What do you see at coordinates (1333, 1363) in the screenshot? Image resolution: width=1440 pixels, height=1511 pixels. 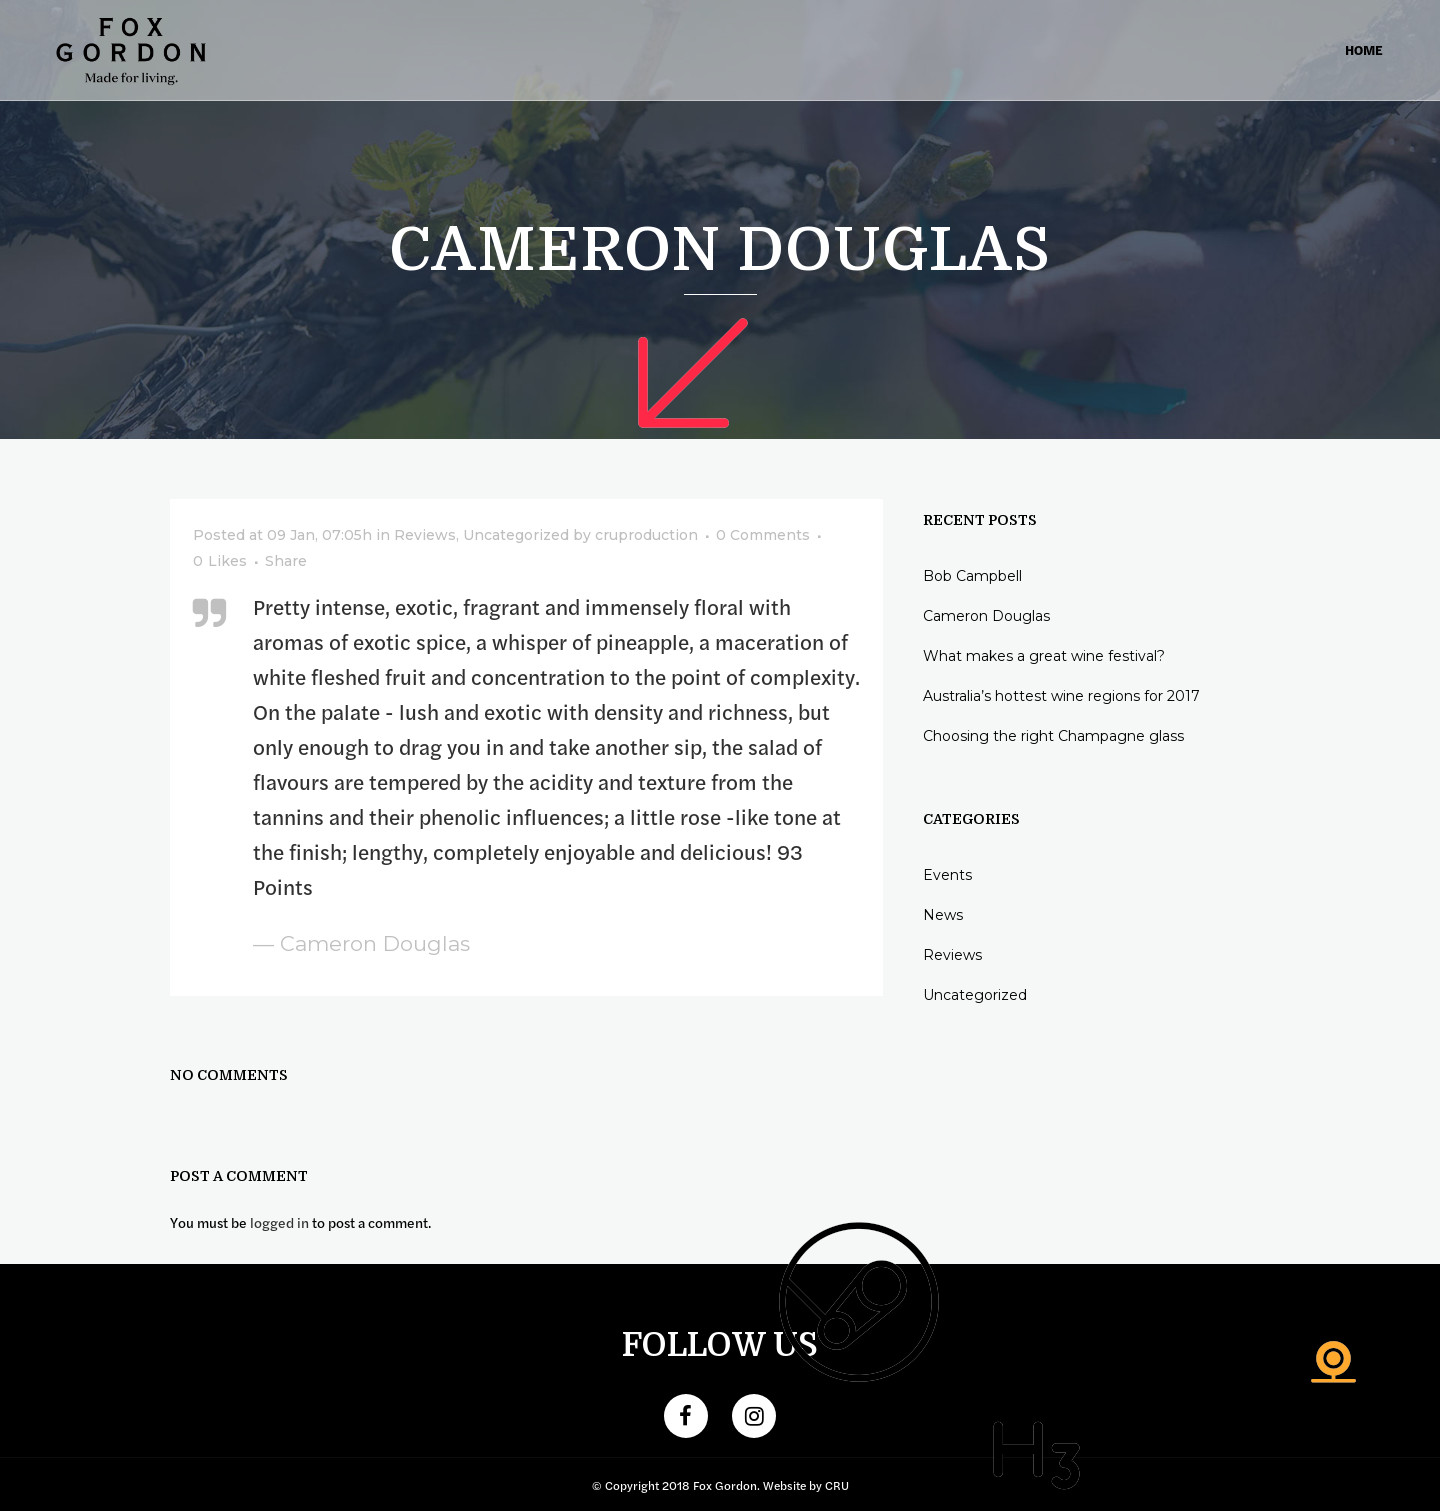 I see `enable webcam or video camera` at bounding box center [1333, 1363].